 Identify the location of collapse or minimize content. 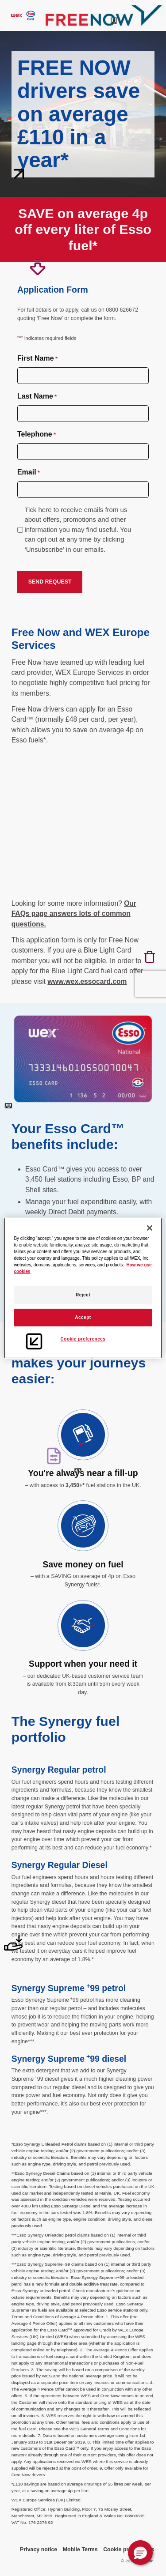
(34, 1341).